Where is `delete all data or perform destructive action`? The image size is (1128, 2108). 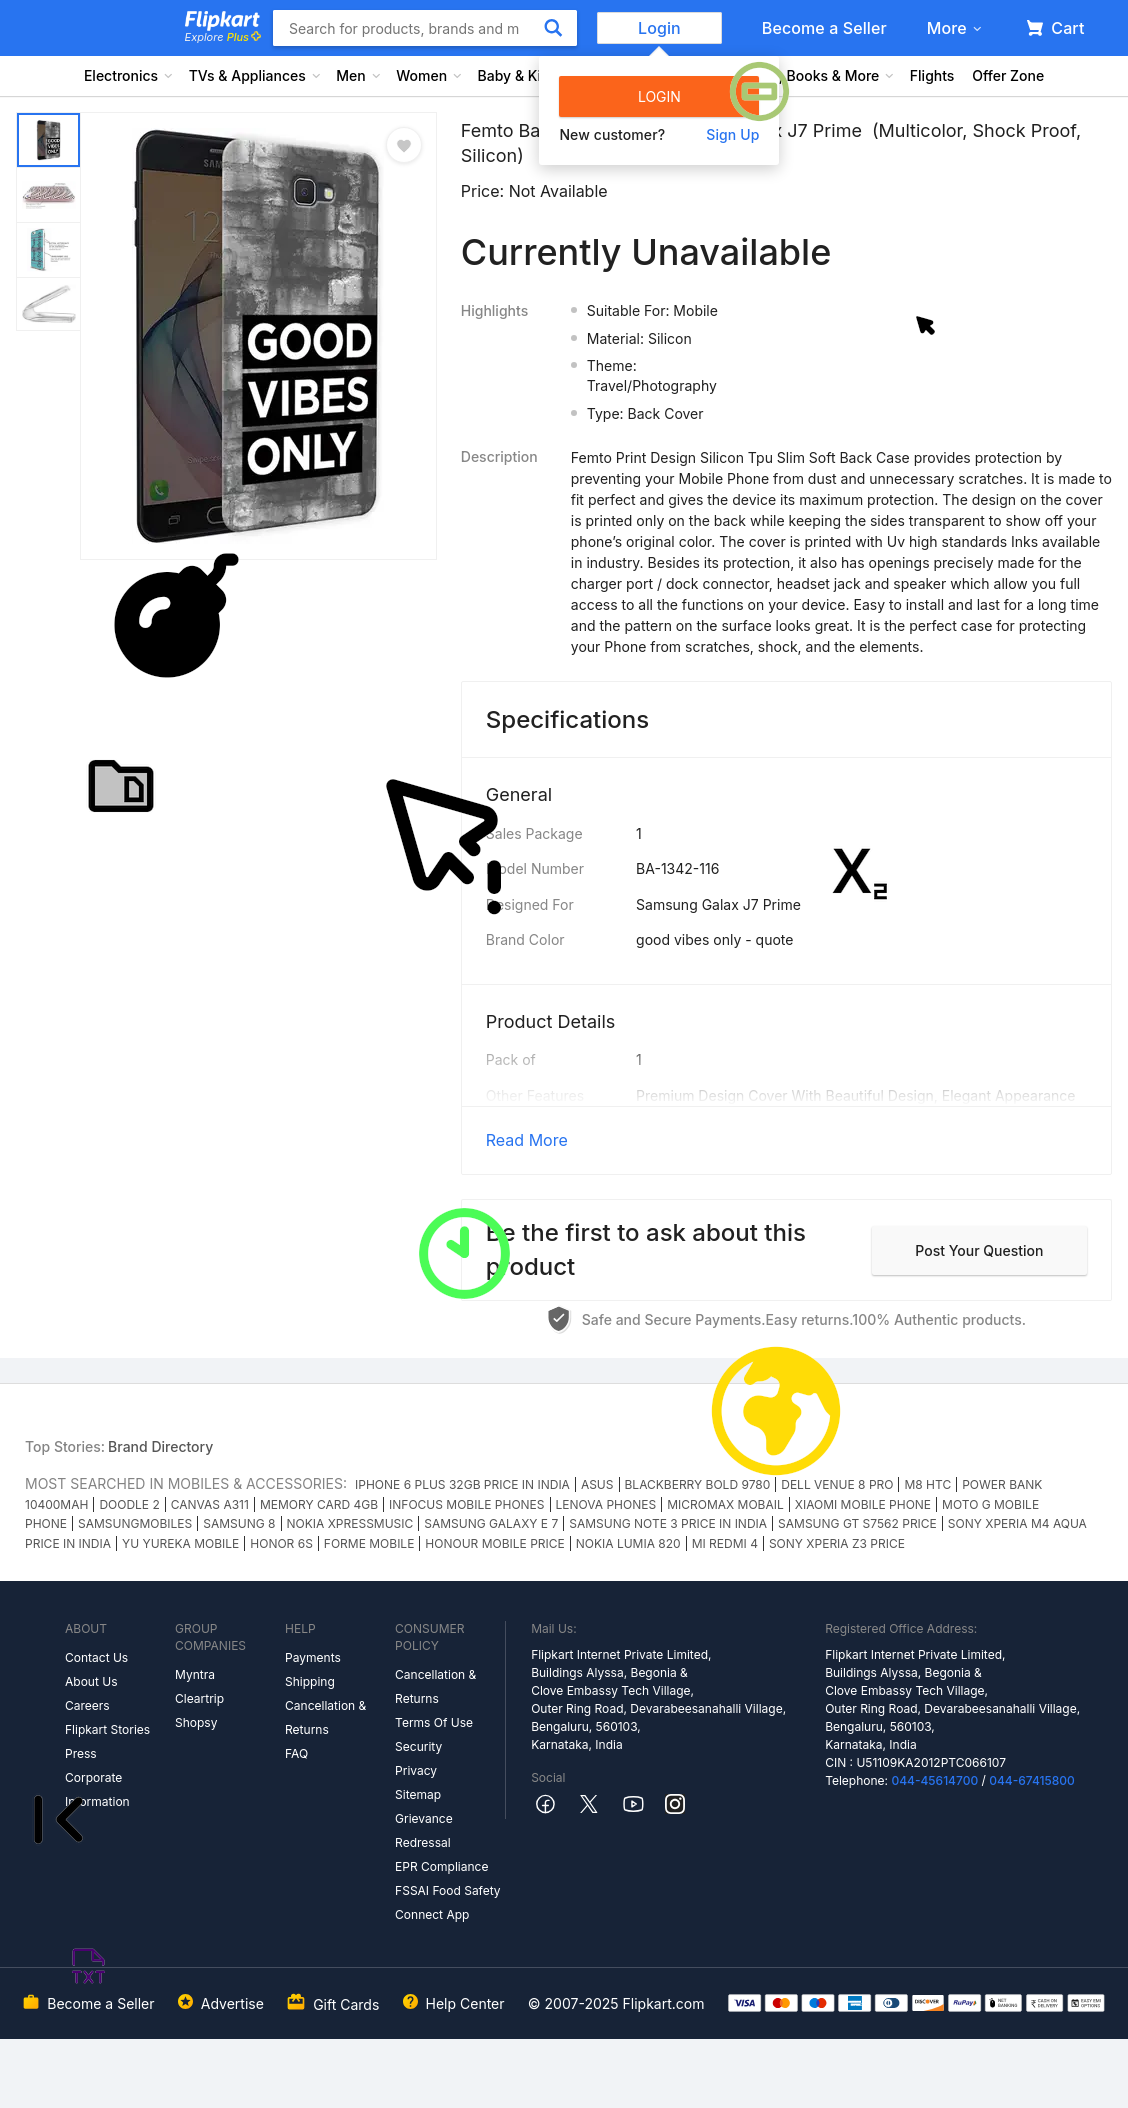 delete all data or perform destructive action is located at coordinates (176, 615).